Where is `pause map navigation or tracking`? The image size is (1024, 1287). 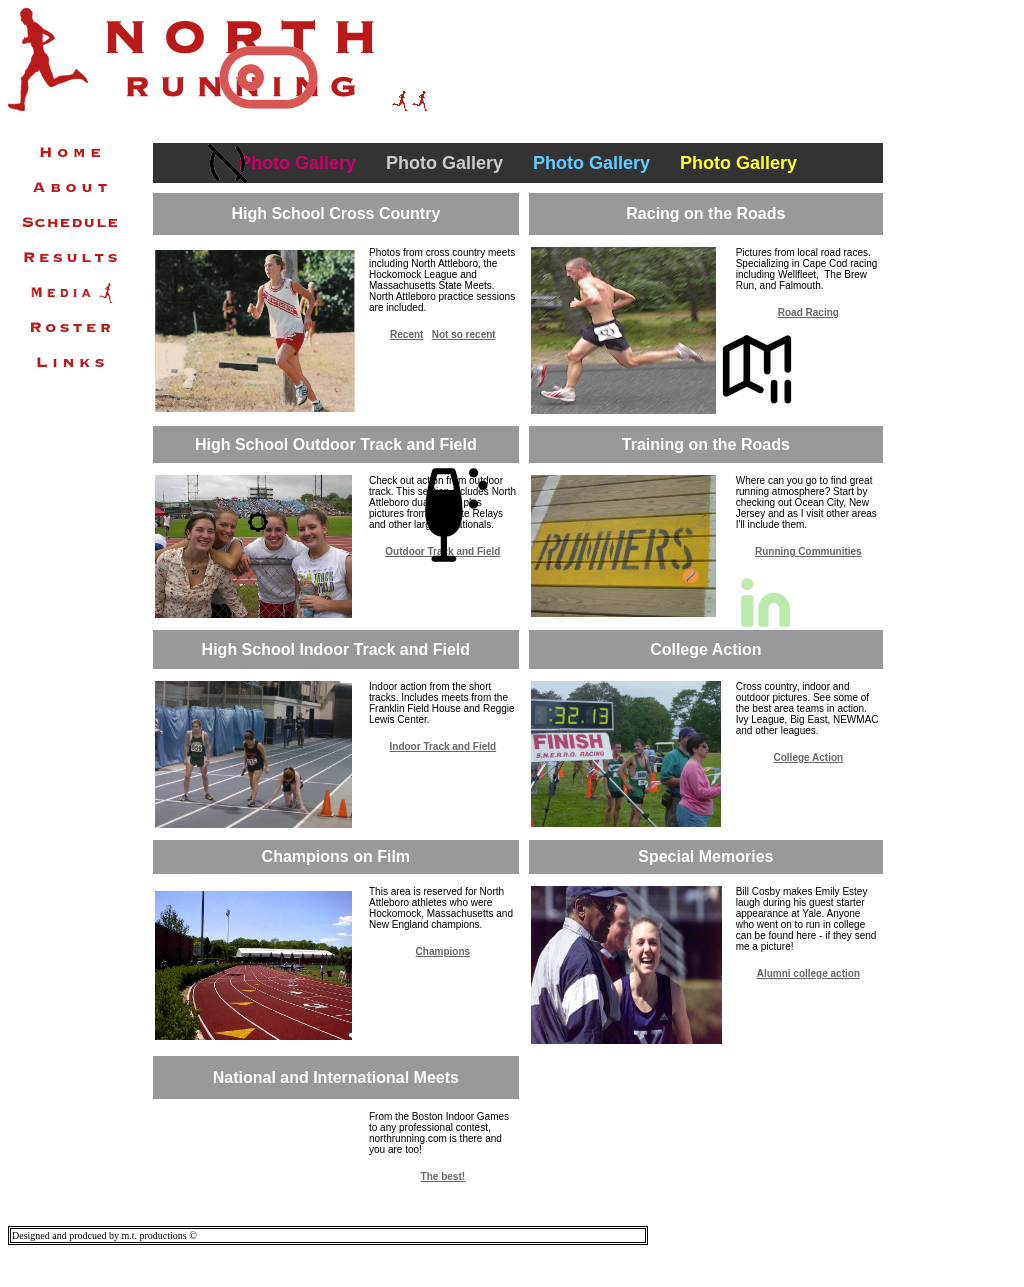
pause map navigation or tracking is located at coordinates (757, 366).